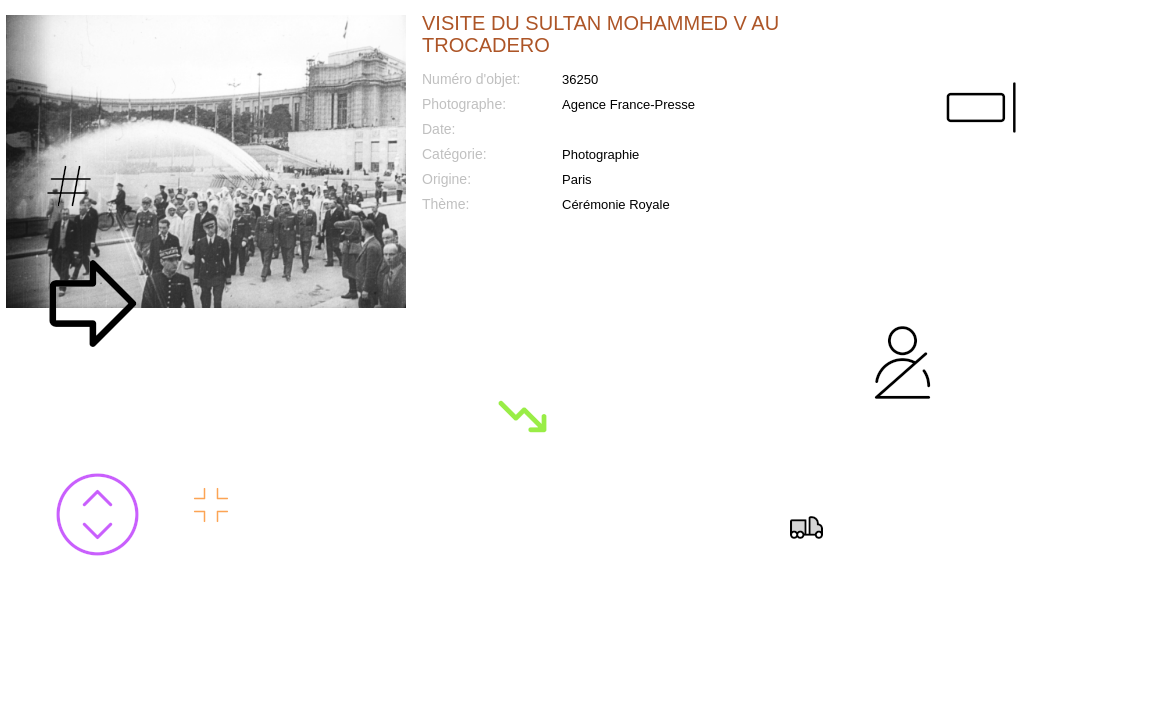  What do you see at coordinates (211, 505) in the screenshot?
I see `exit fullscreen mode` at bounding box center [211, 505].